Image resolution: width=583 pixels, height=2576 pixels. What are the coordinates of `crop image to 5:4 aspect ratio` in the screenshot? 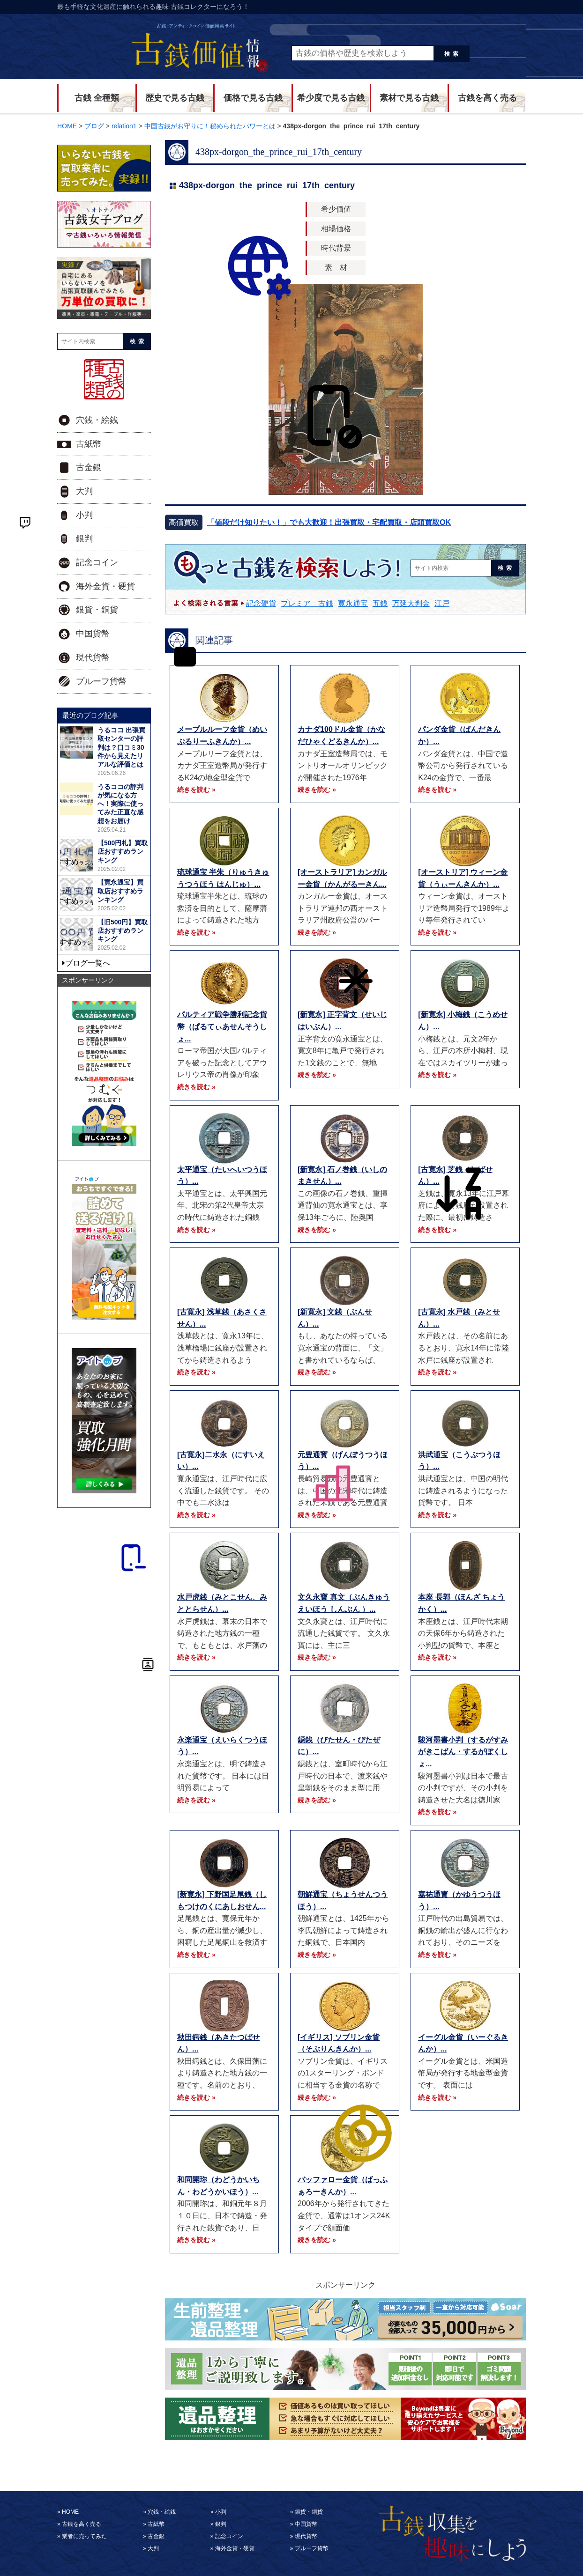 It's located at (185, 657).